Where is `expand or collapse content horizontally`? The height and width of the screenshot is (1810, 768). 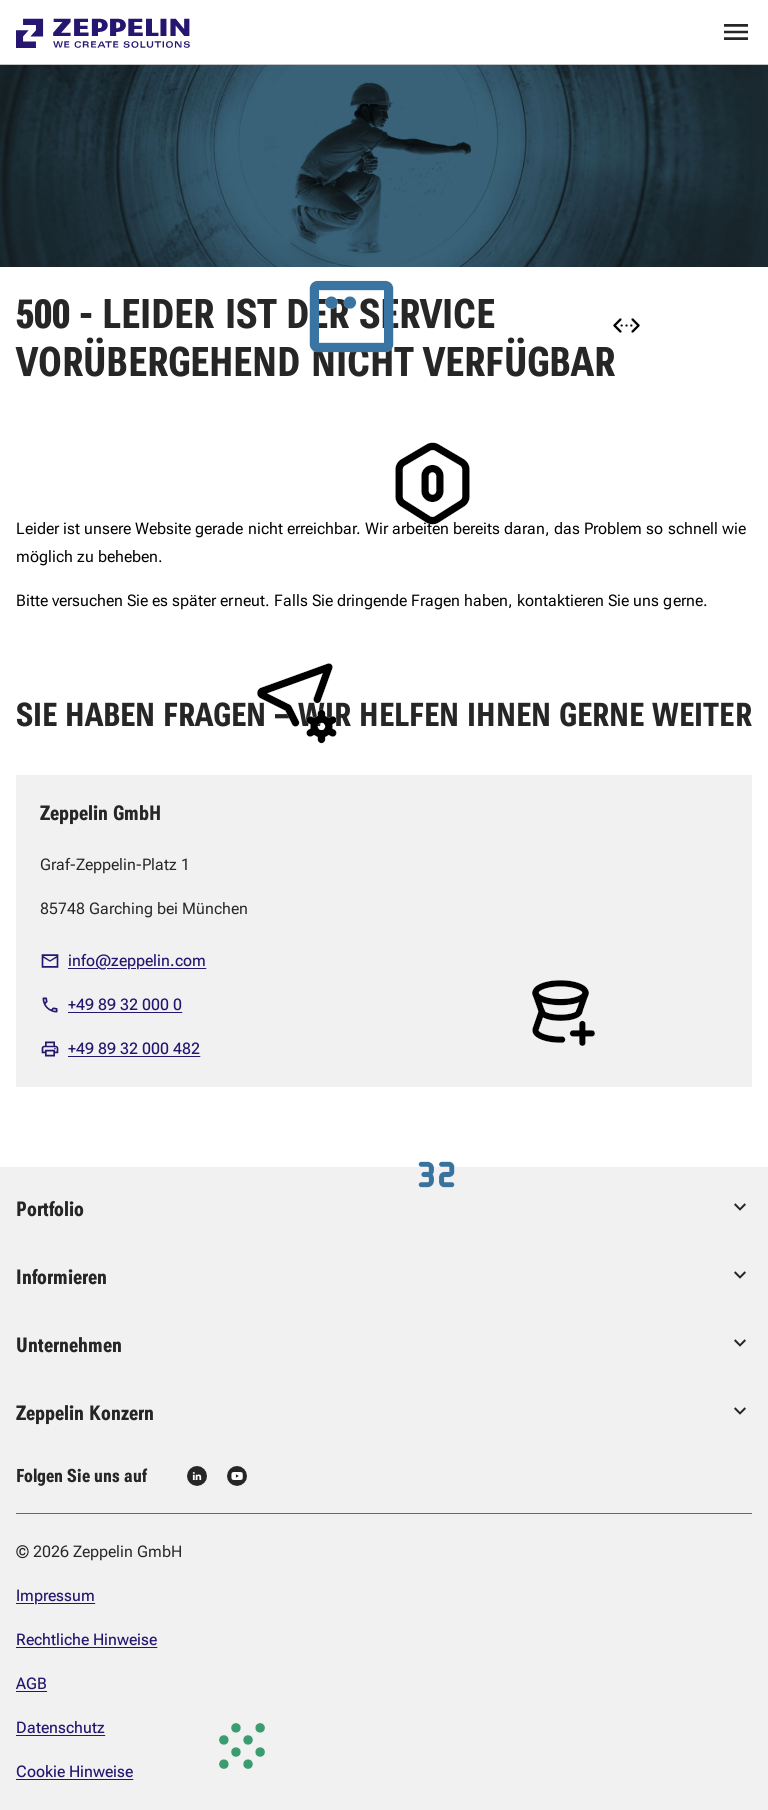 expand or collapse content horizontally is located at coordinates (626, 325).